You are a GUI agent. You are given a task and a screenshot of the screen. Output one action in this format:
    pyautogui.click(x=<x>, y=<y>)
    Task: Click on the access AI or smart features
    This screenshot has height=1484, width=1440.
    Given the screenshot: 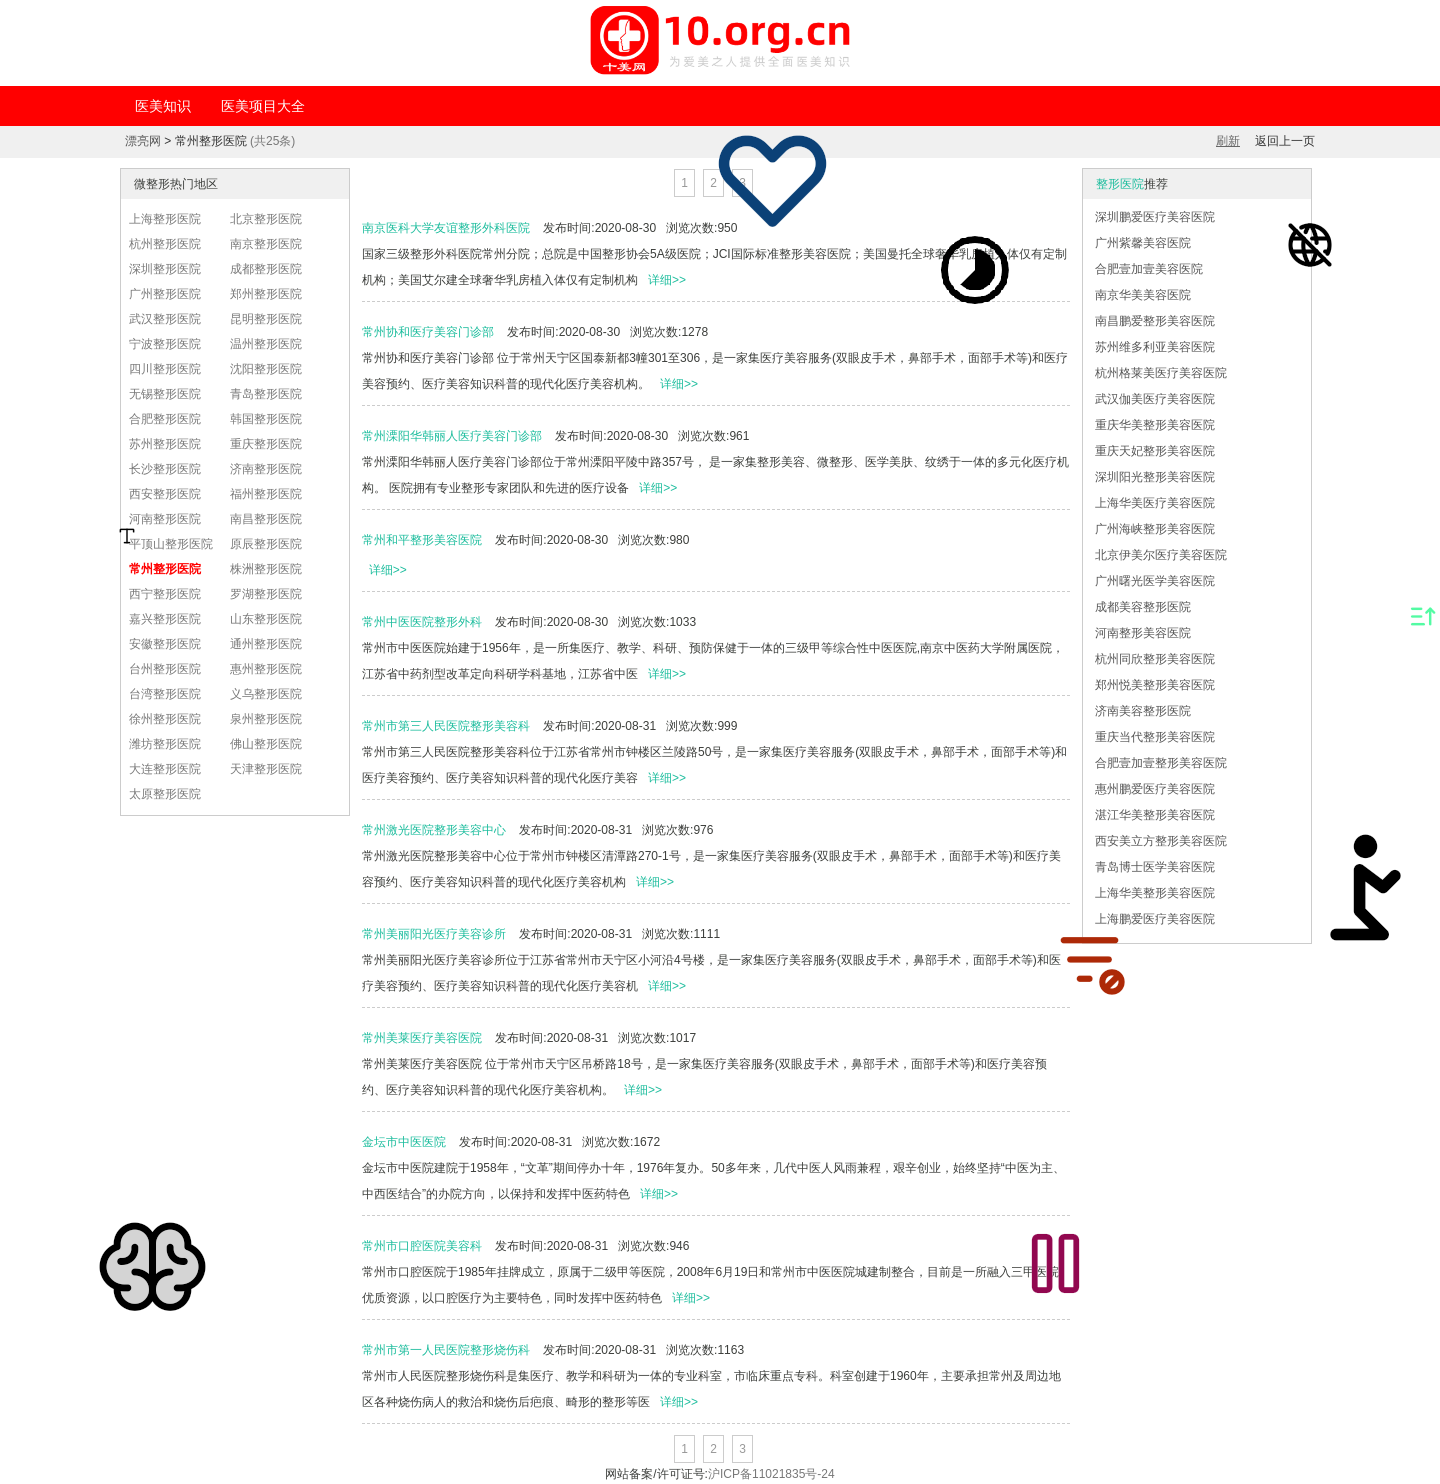 What is the action you would take?
    pyautogui.click(x=152, y=1268)
    